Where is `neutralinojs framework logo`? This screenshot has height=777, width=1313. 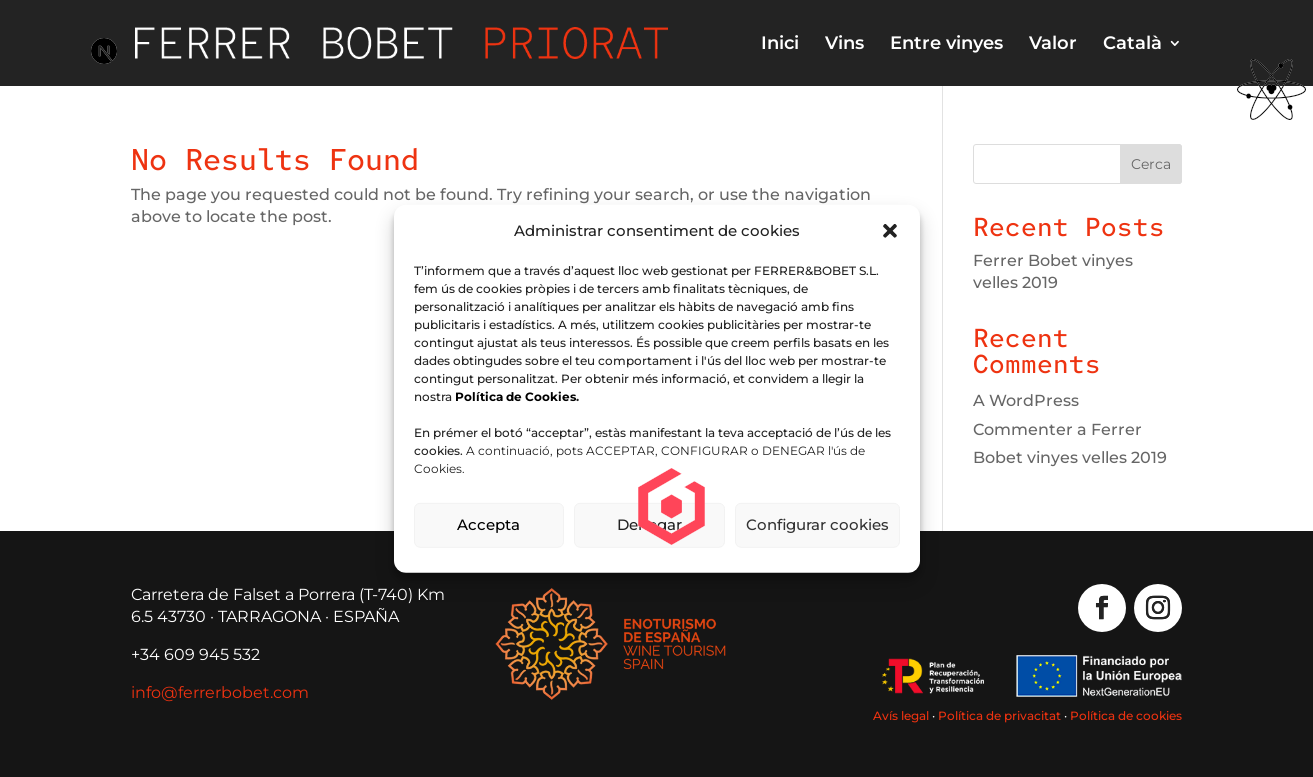
neutralinojs framework logo is located at coordinates (1271, 89).